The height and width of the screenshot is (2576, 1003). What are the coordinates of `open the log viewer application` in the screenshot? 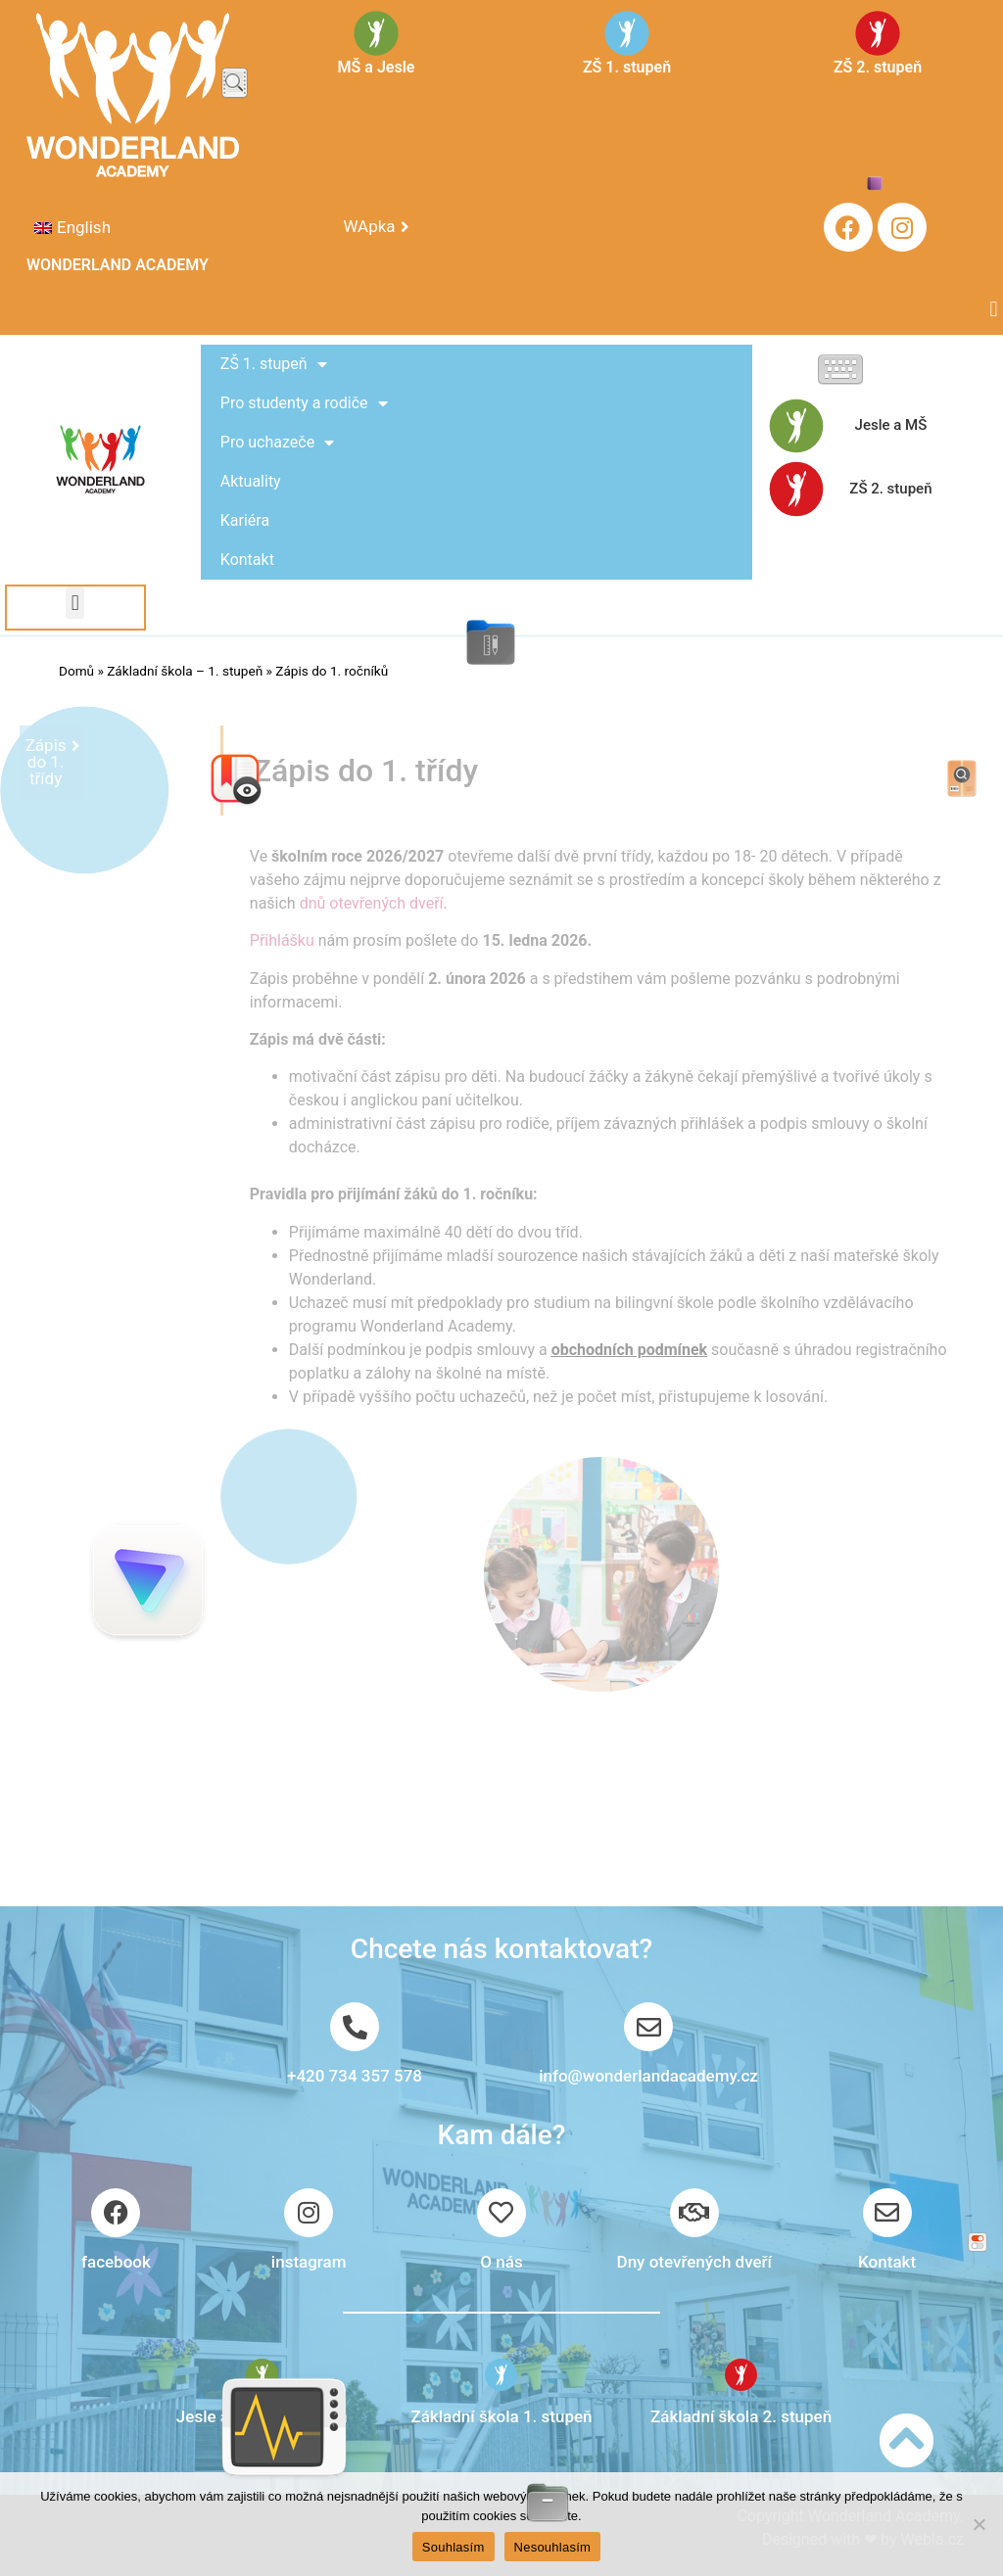 It's located at (234, 82).